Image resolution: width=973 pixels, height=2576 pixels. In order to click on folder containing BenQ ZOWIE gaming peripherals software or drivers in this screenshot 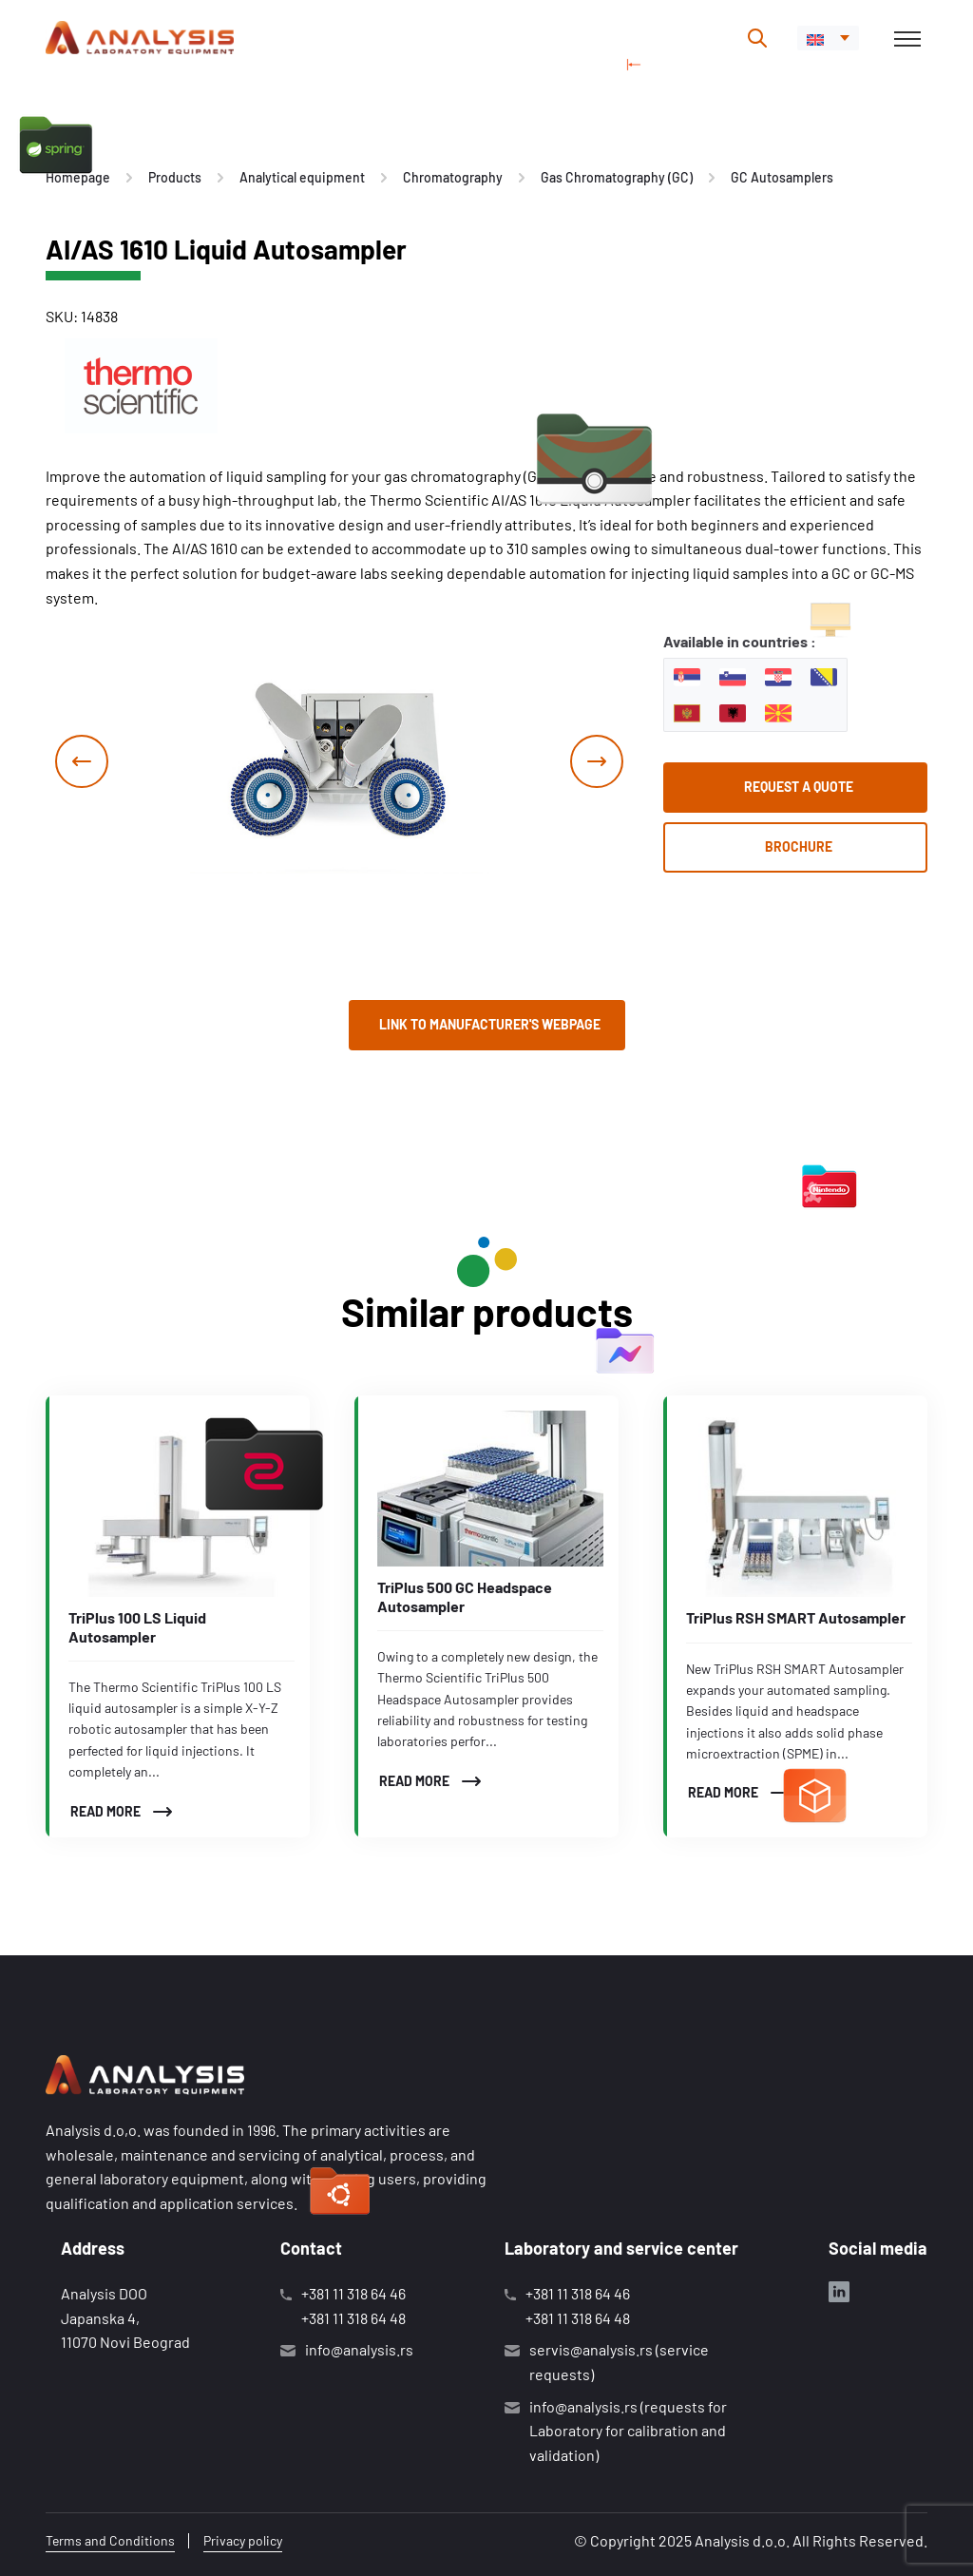, I will do `click(263, 1467)`.